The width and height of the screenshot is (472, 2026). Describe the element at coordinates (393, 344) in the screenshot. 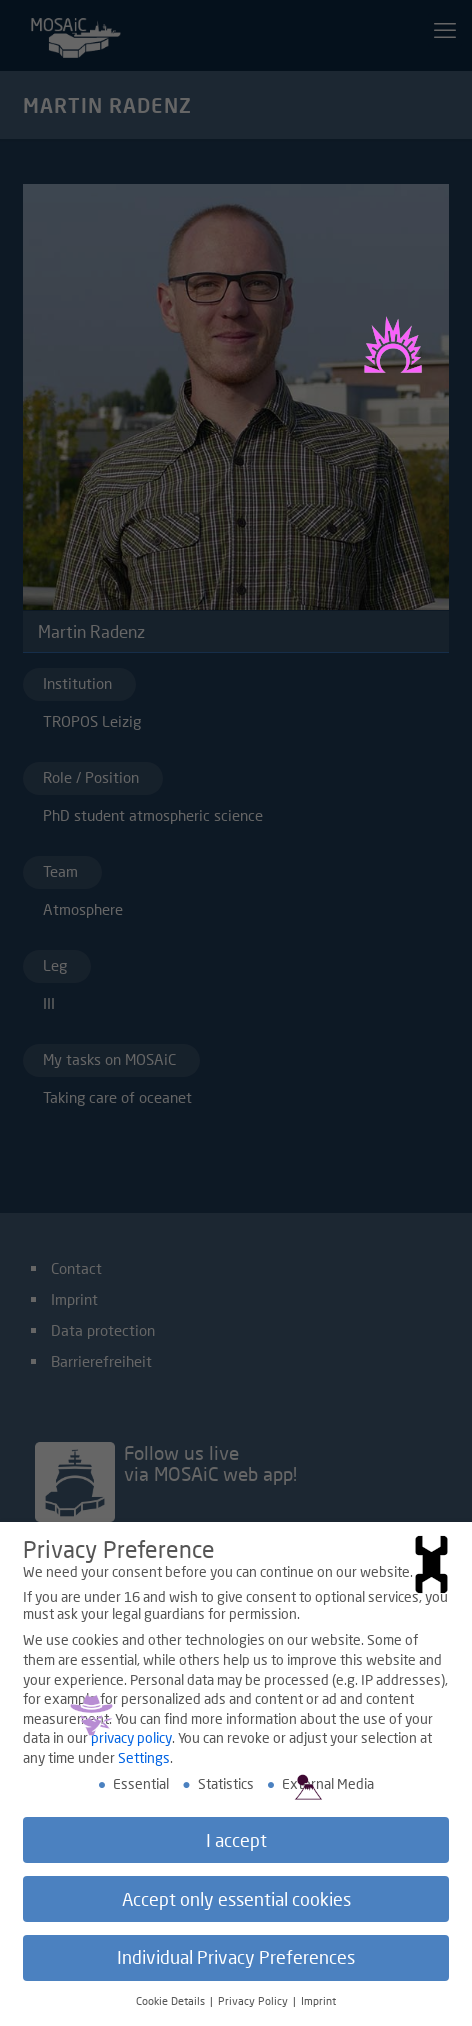

I see `indicates final form or ultimate upgrade in a game` at that location.